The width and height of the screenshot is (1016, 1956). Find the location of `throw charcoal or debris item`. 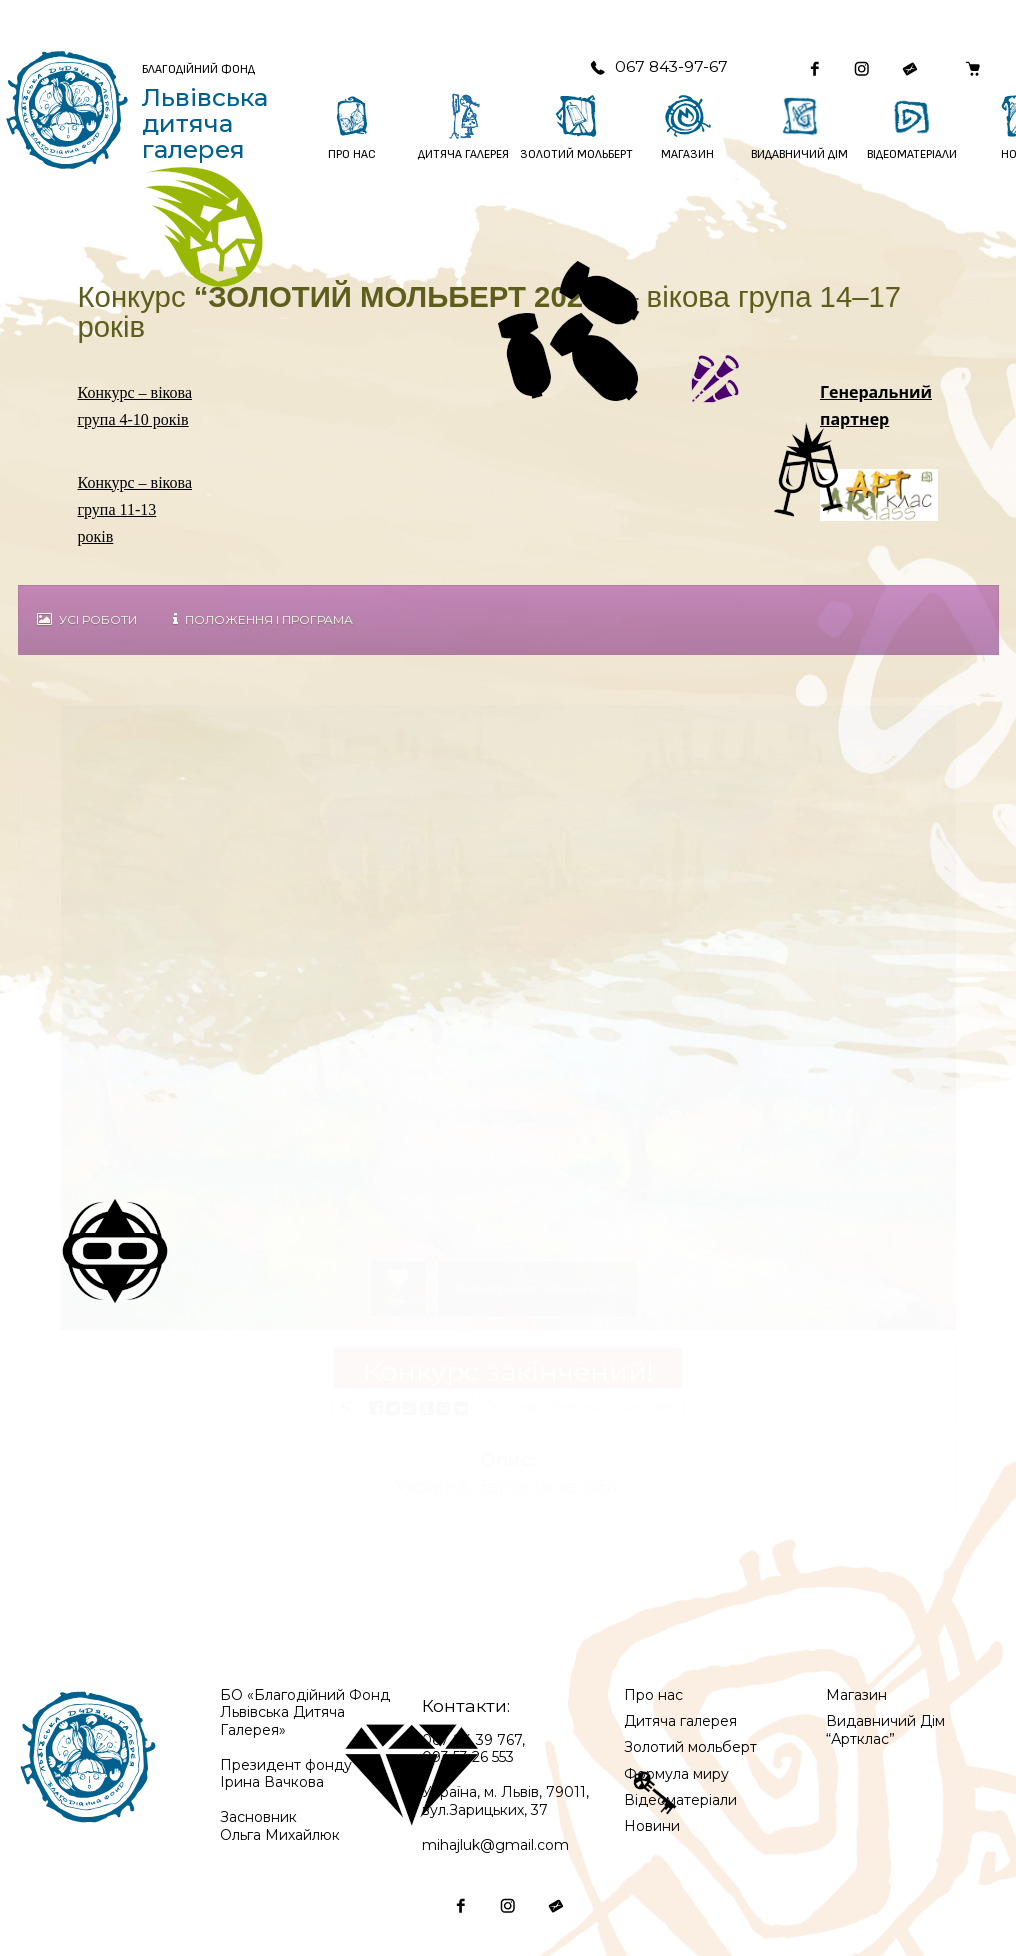

throw charcoal or debris item is located at coordinates (204, 227).